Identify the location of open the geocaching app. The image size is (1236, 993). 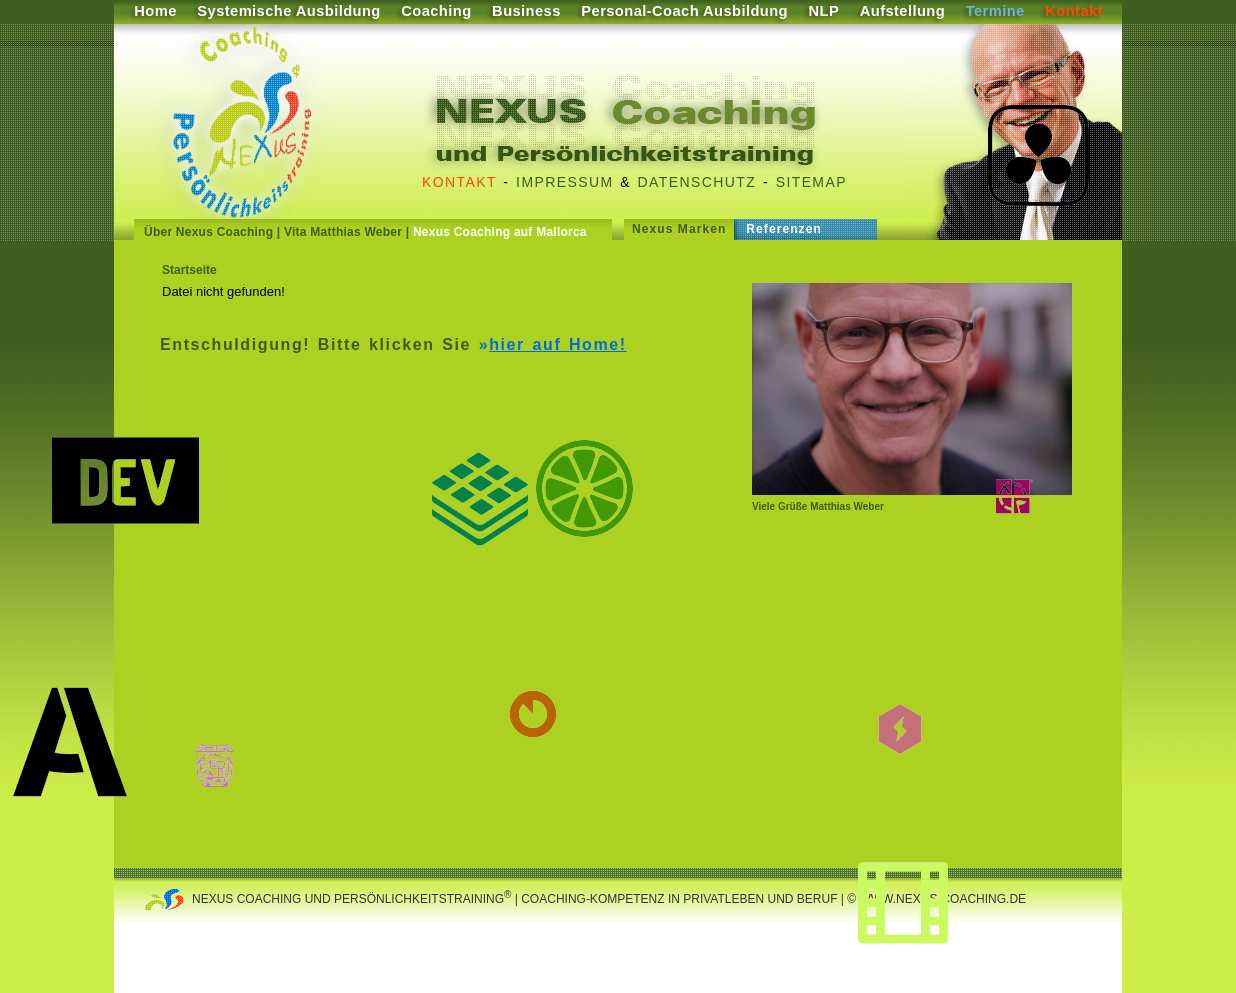
(1014, 496).